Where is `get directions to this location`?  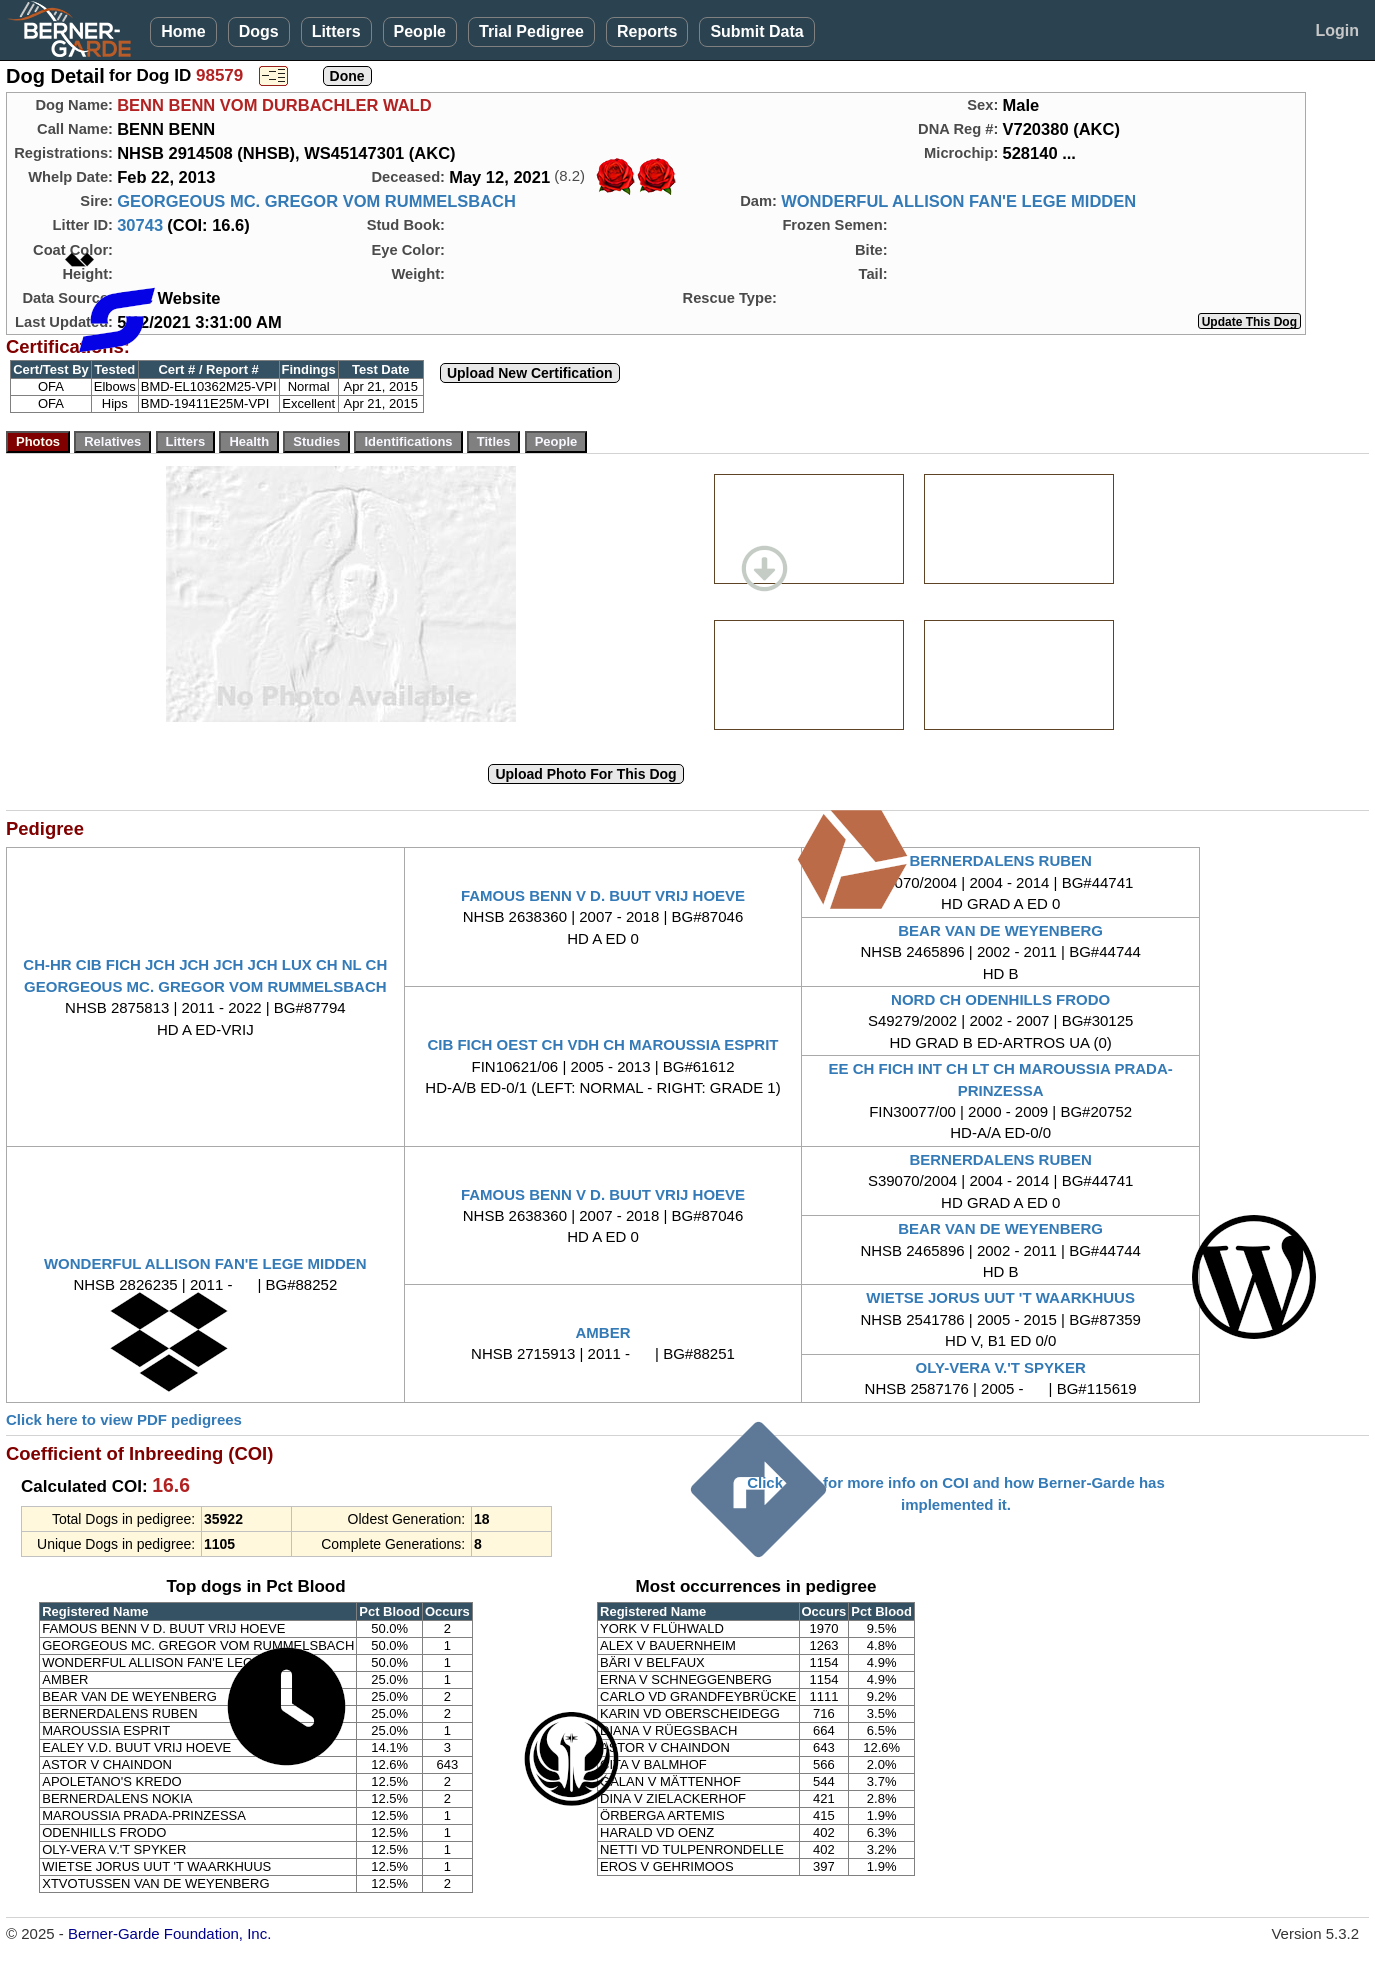 get directions to this location is located at coordinates (758, 1489).